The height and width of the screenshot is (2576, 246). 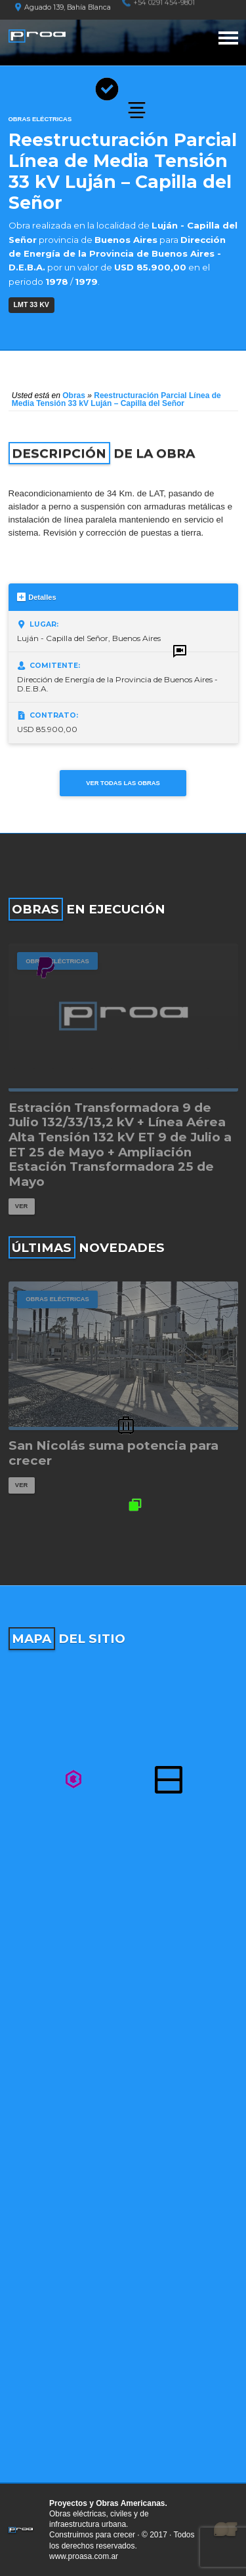 I want to click on open the Bakaláři school management app, so click(x=73, y=1779).